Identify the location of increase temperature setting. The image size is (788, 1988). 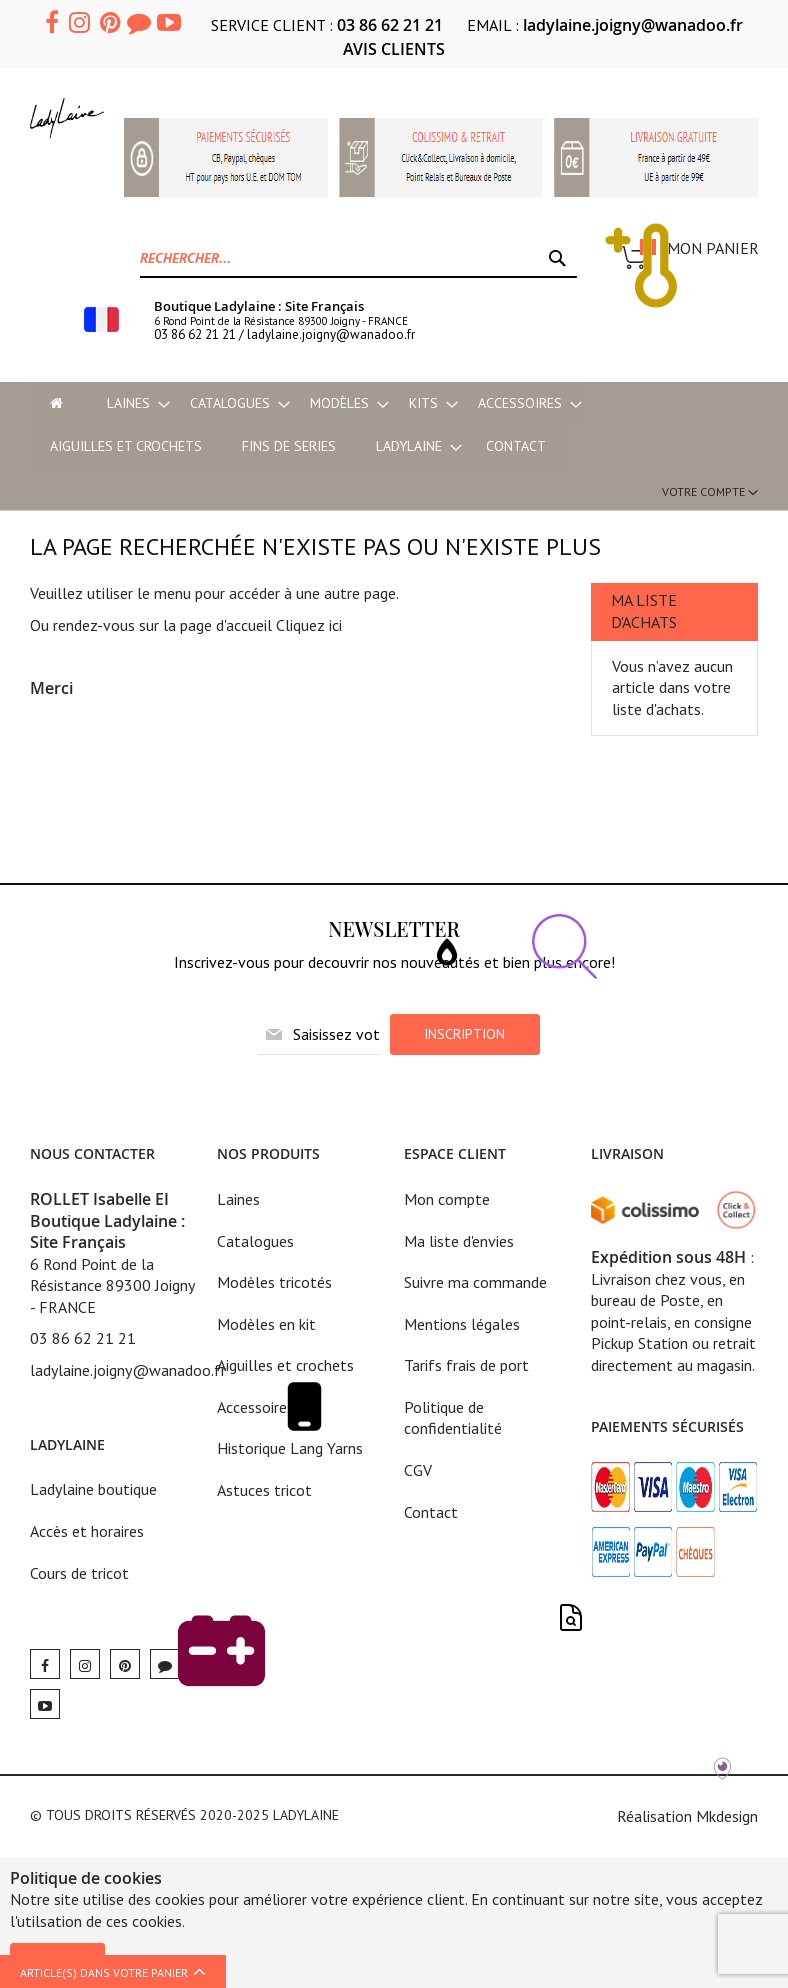
(647, 265).